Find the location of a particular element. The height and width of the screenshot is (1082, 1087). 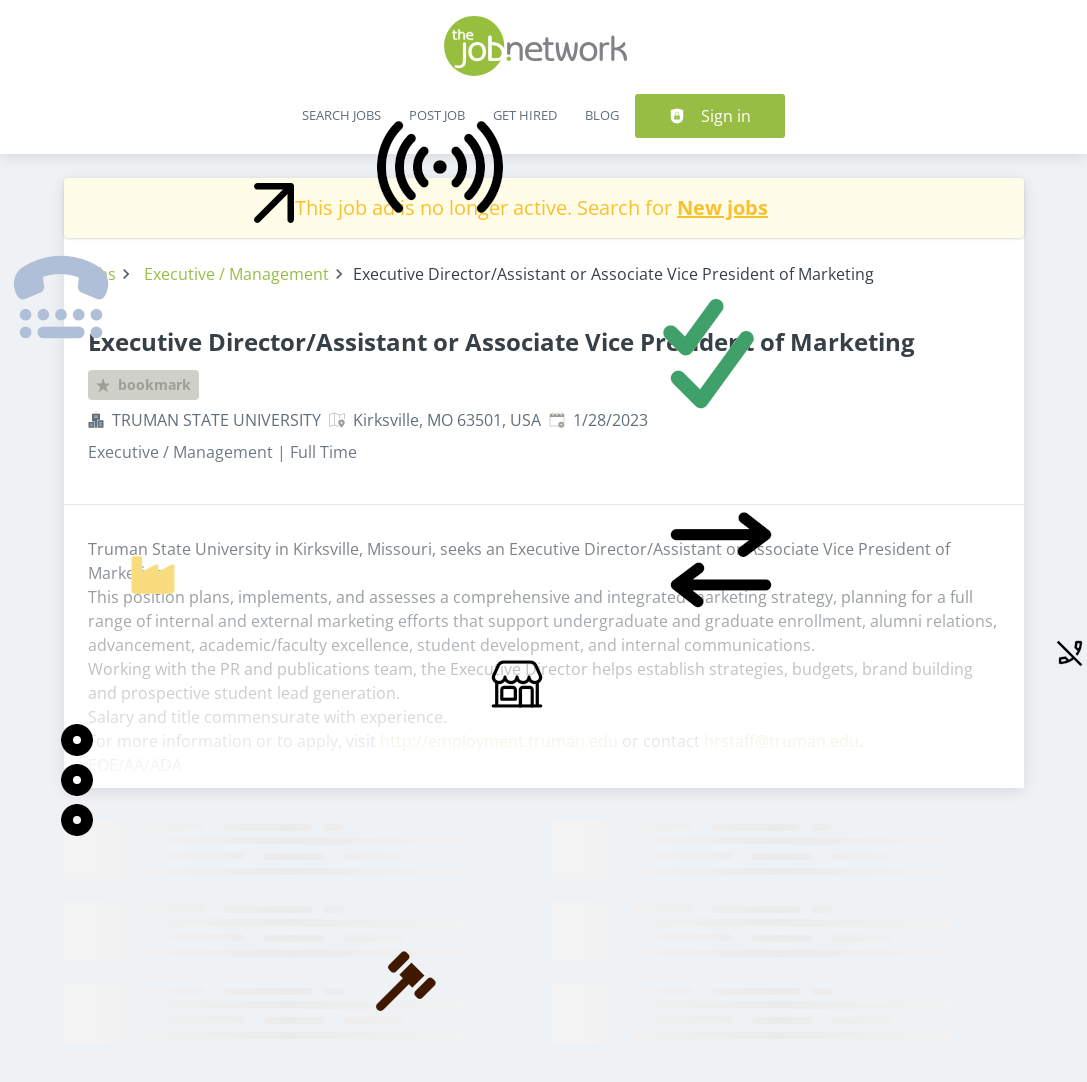

indicates message has been read is located at coordinates (708, 355).